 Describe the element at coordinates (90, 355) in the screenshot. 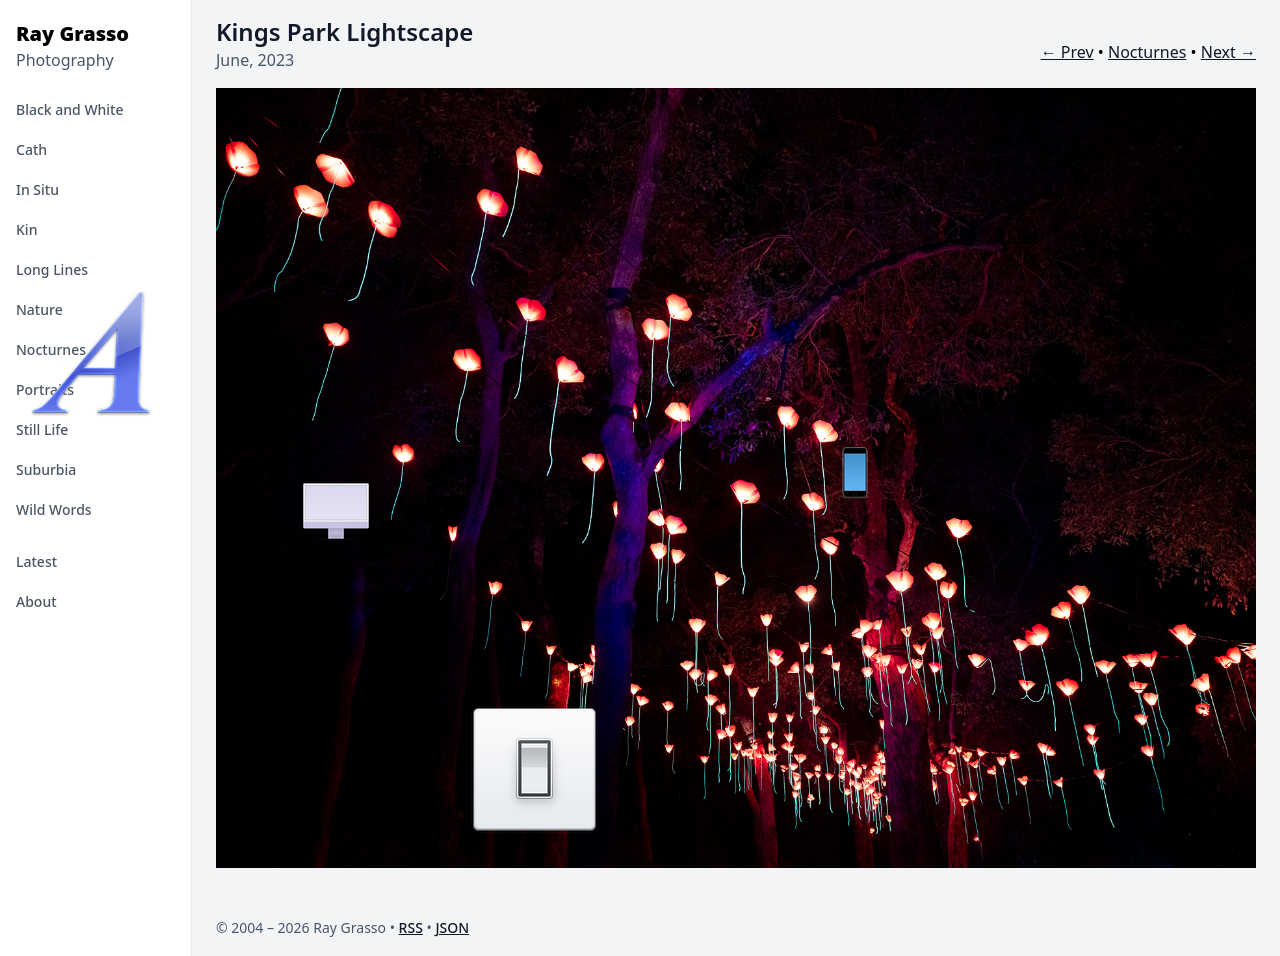

I see `access font library or text styles` at that location.